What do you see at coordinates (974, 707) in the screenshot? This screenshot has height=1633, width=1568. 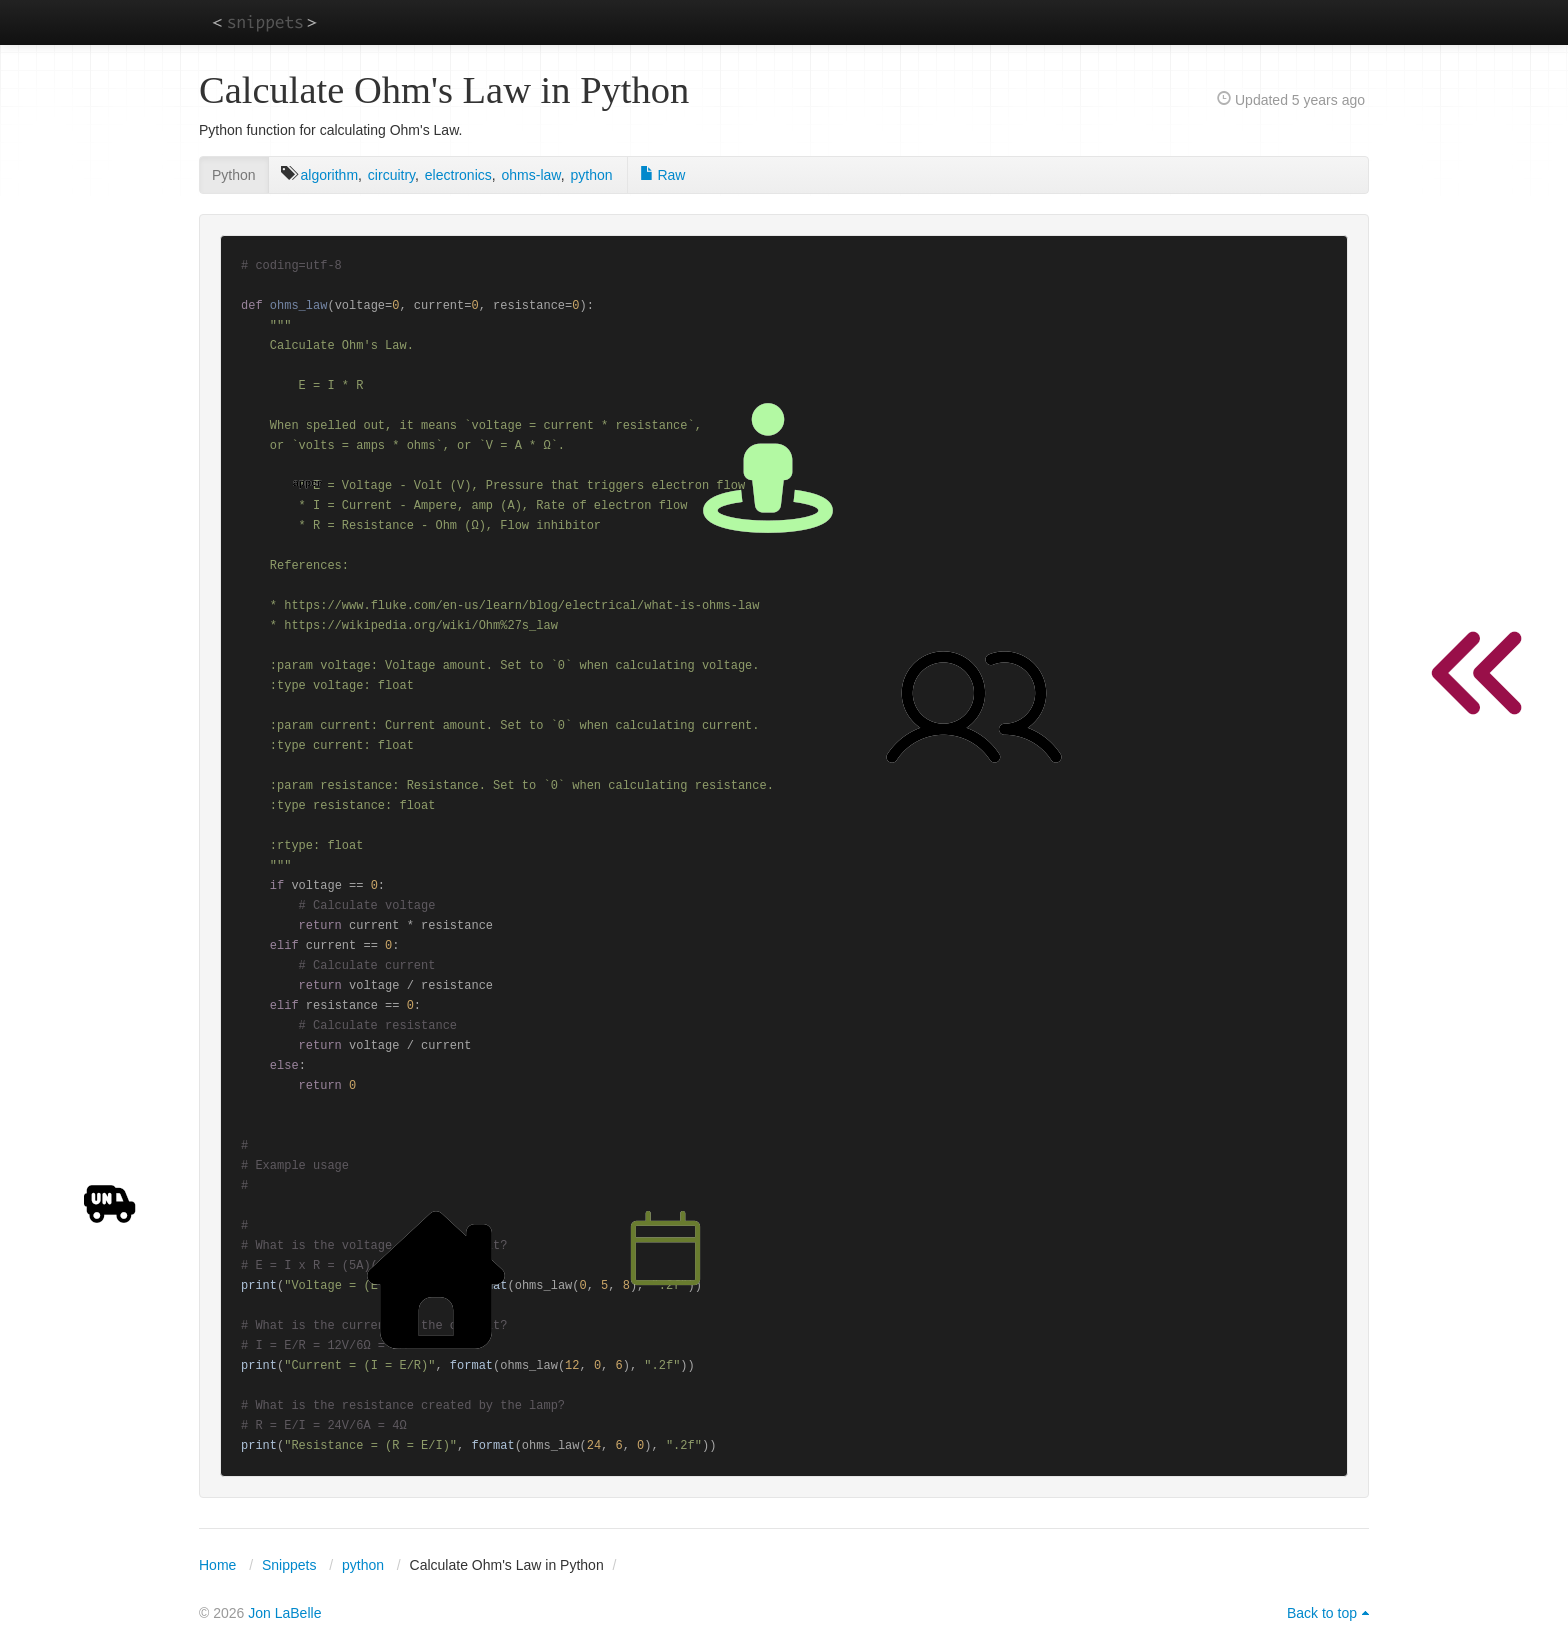 I see `view all users or team members` at bounding box center [974, 707].